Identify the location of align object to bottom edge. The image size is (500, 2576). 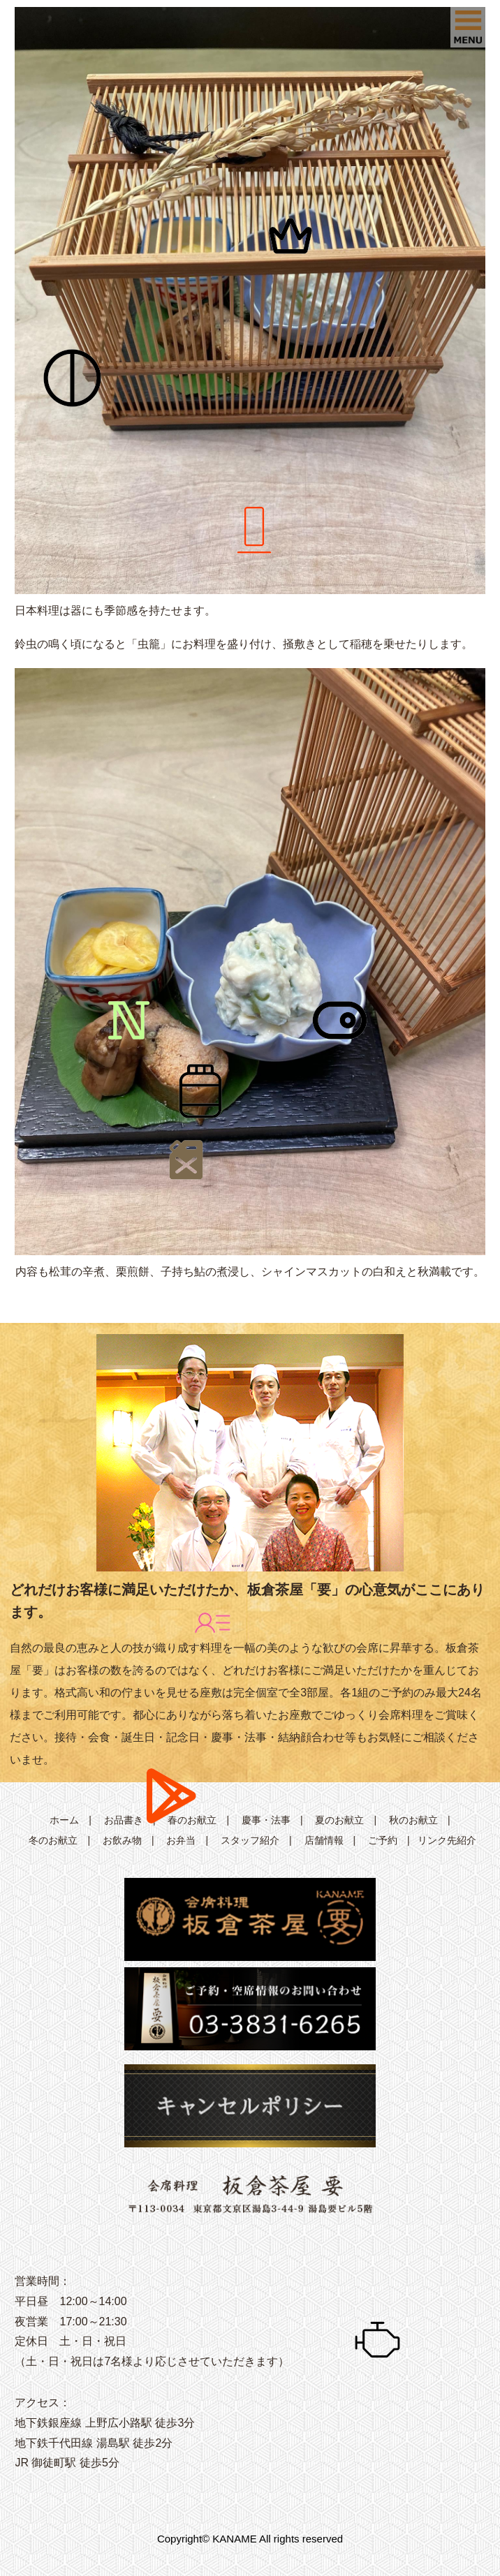
(254, 529).